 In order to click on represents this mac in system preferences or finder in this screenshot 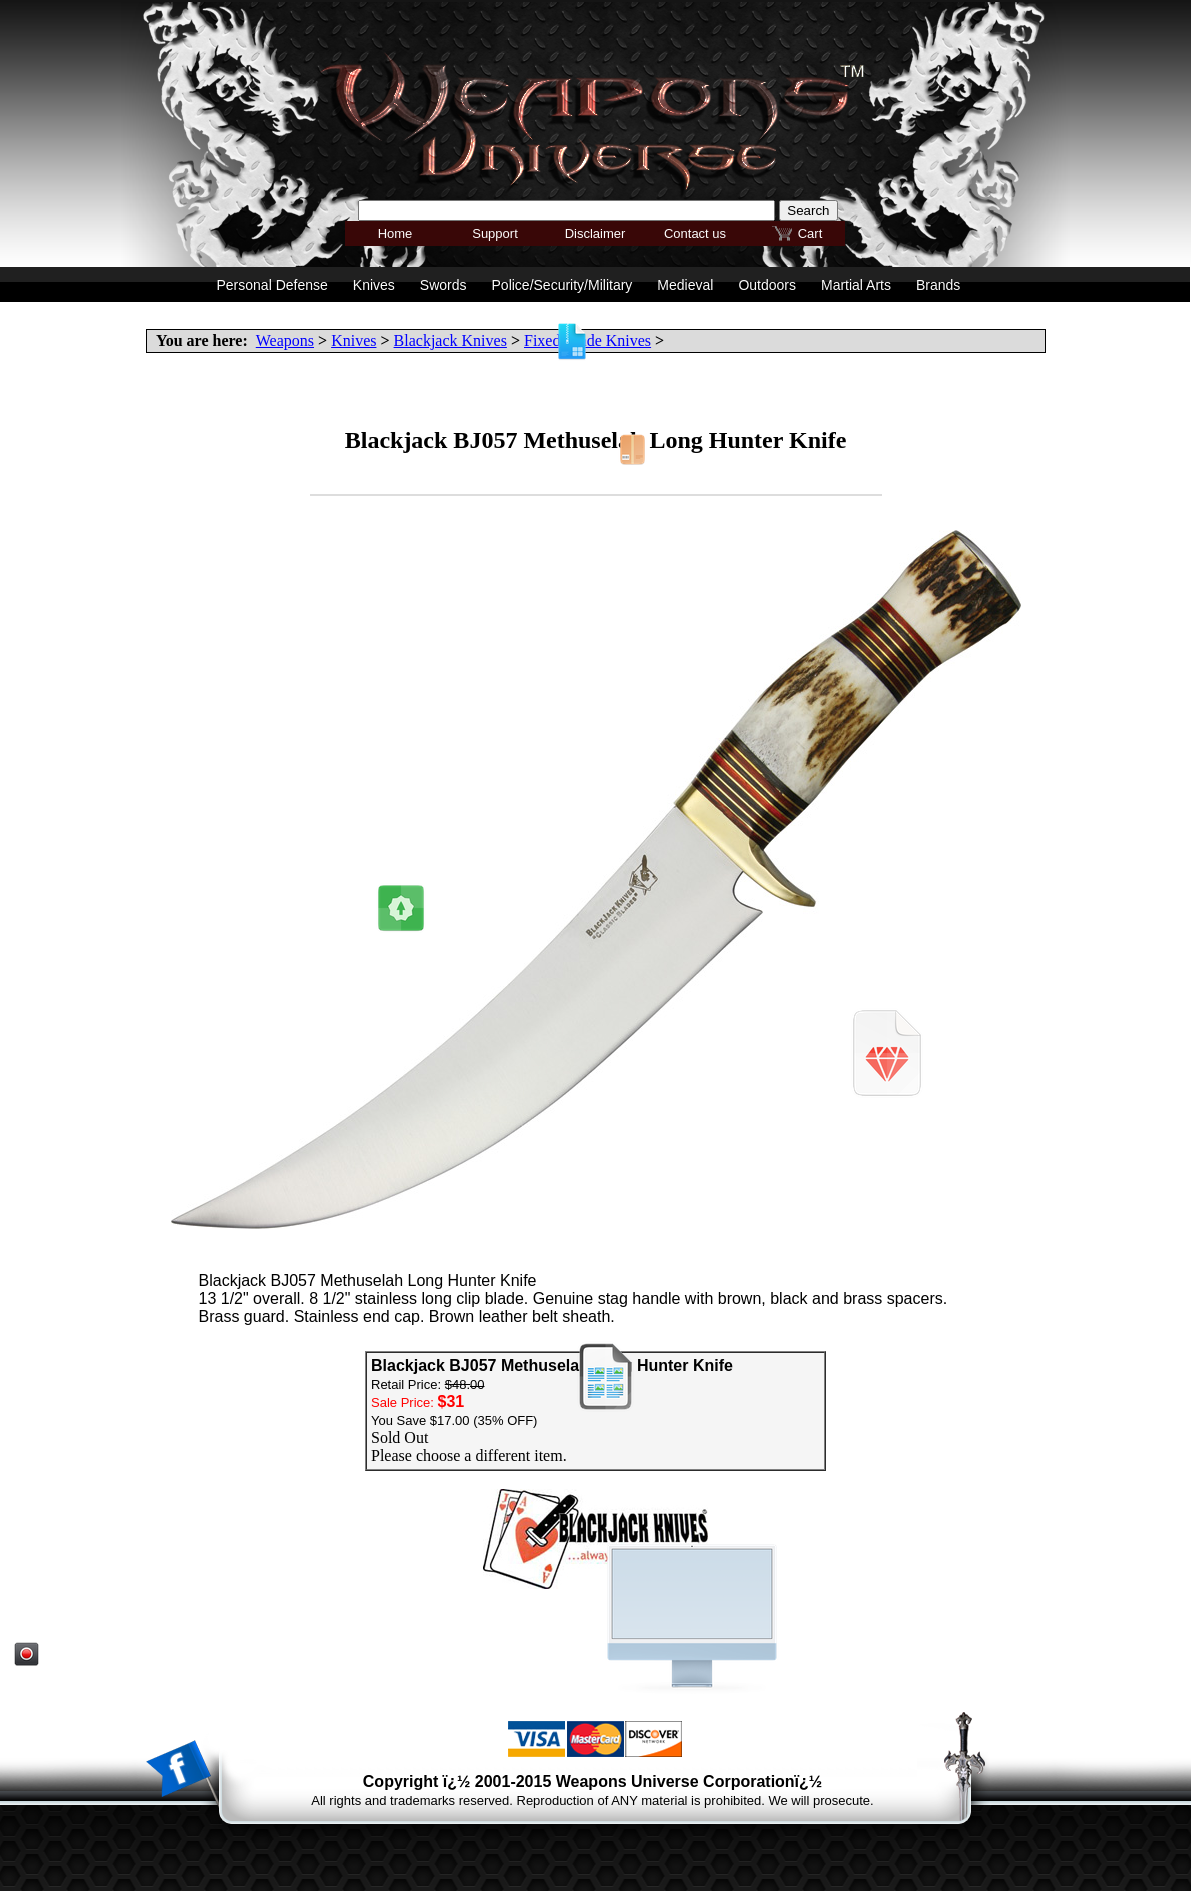, I will do `click(692, 1613)`.